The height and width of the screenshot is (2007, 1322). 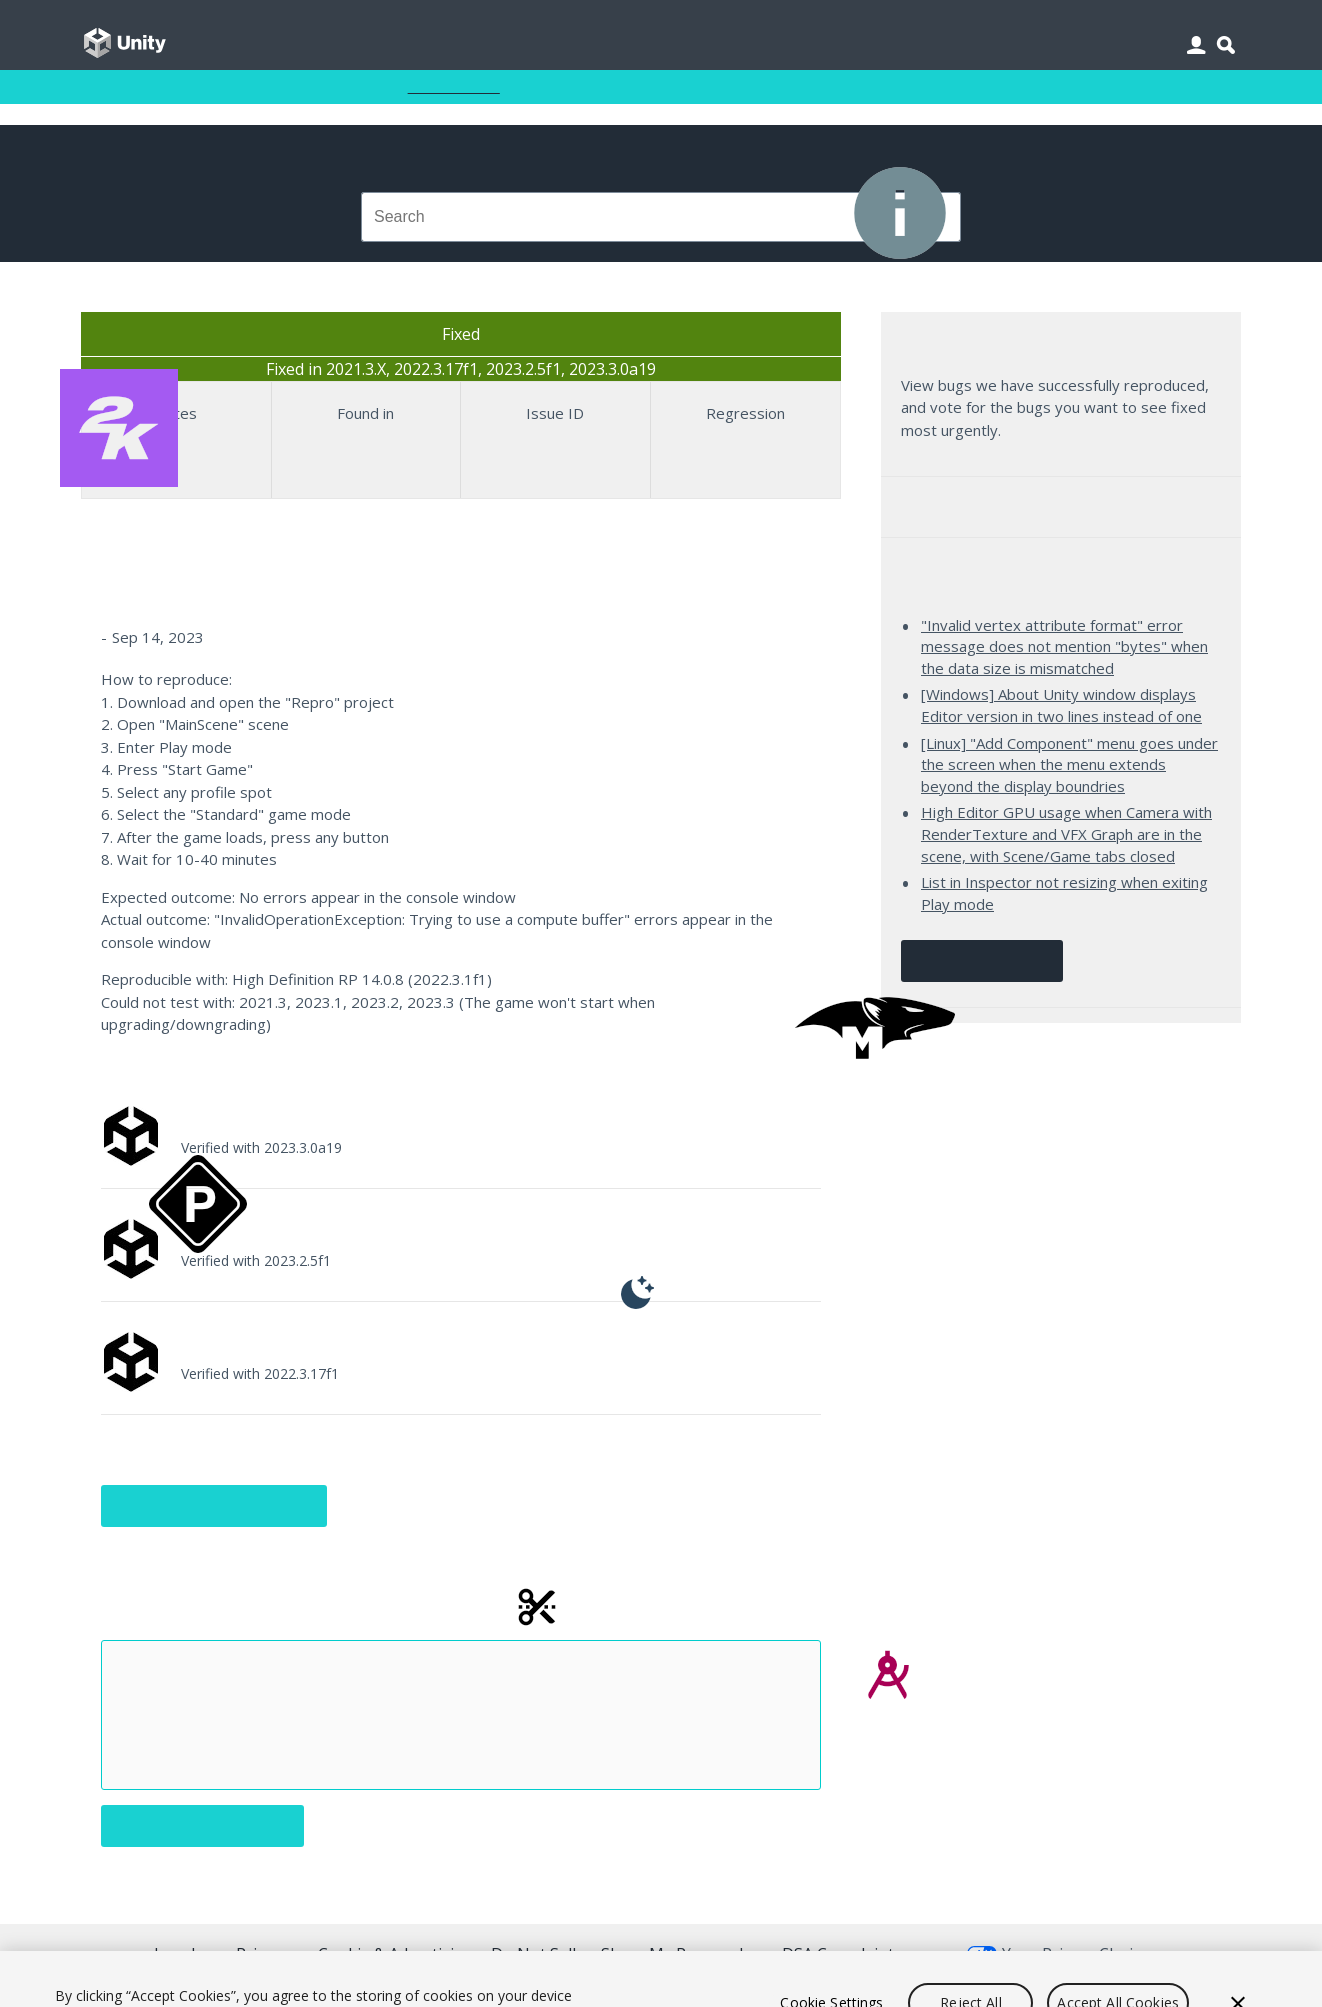 What do you see at coordinates (887, 1674) in the screenshot?
I see `access precision drawing or design tools` at bounding box center [887, 1674].